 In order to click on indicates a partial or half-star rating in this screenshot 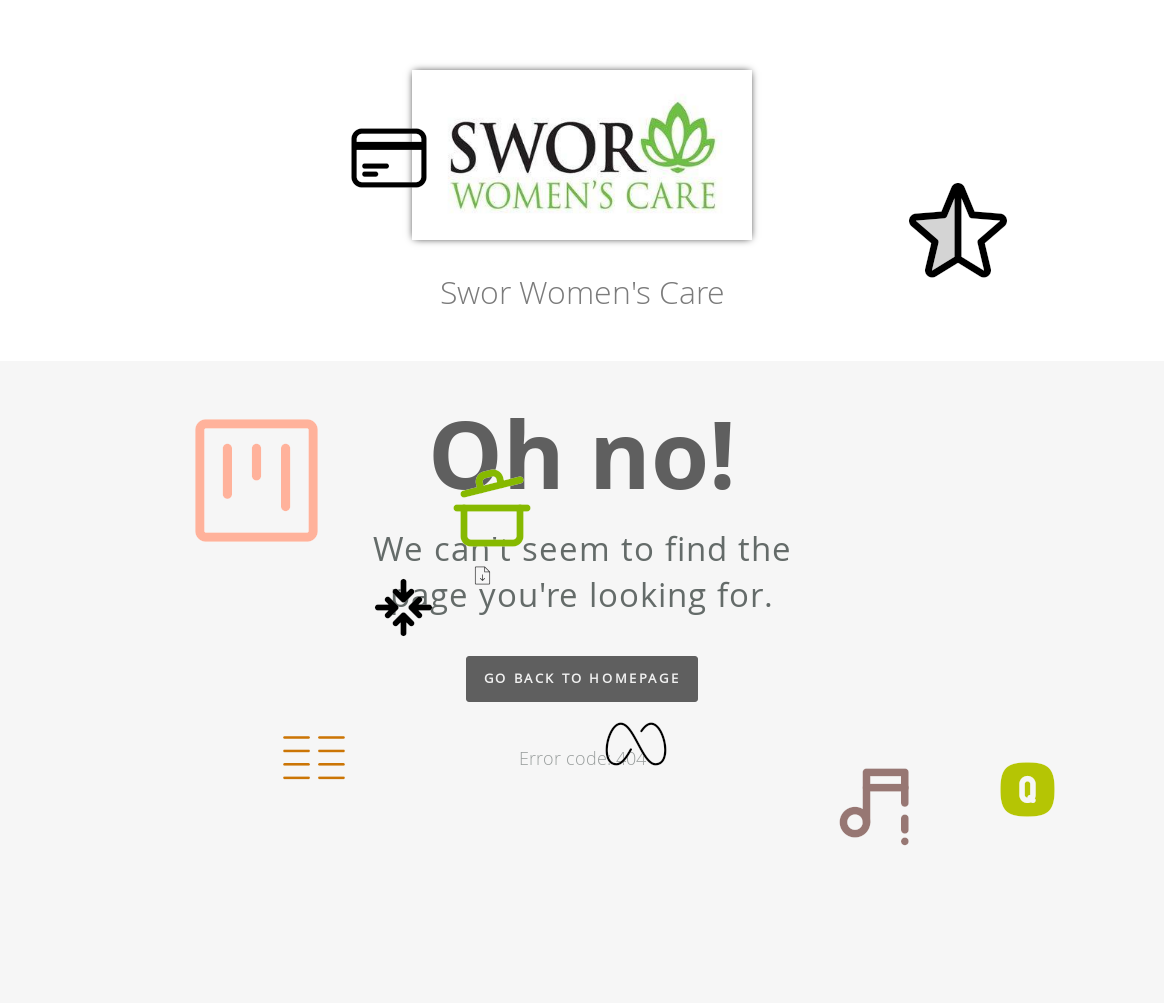, I will do `click(958, 232)`.